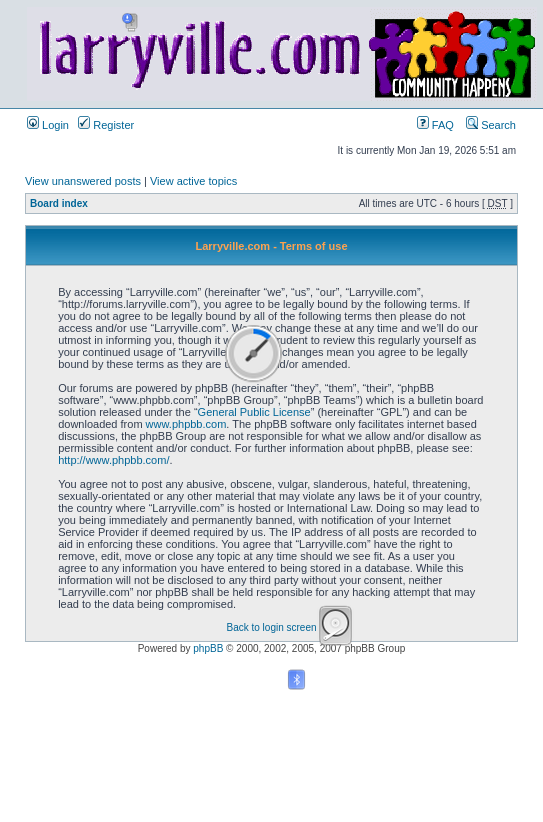 The image size is (543, 822). What do you see at coordinates (131, 22) in the screenshot?
I see `create a bootable USB drive` at bounding box center [131, 22].